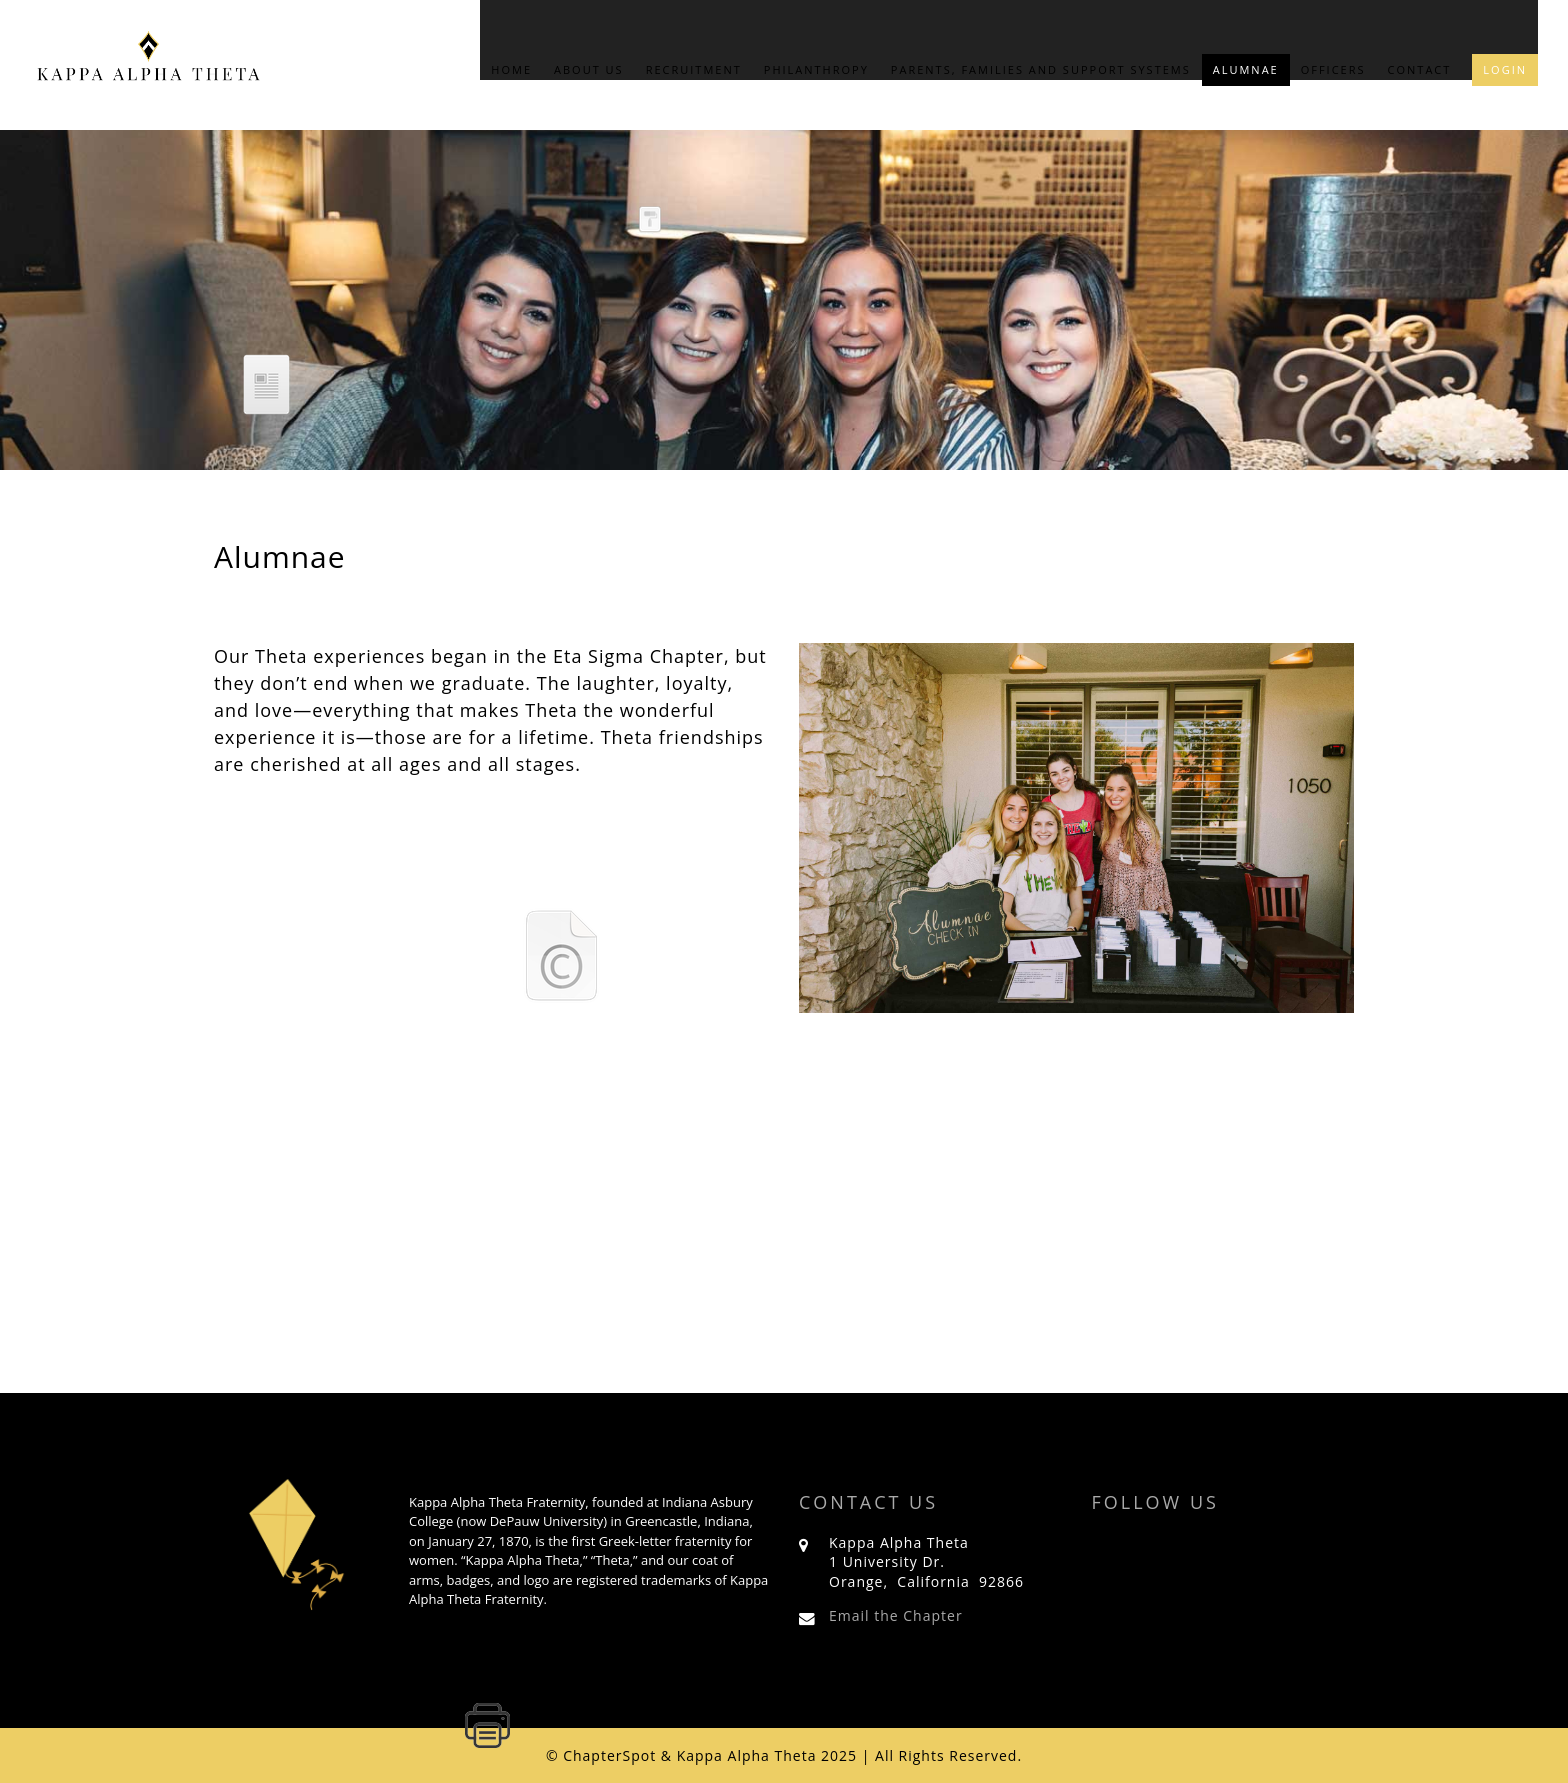  Describe the element at coordinates (561, 955) in the screenshot. I see `indicates a file with copyright protection` at that location.